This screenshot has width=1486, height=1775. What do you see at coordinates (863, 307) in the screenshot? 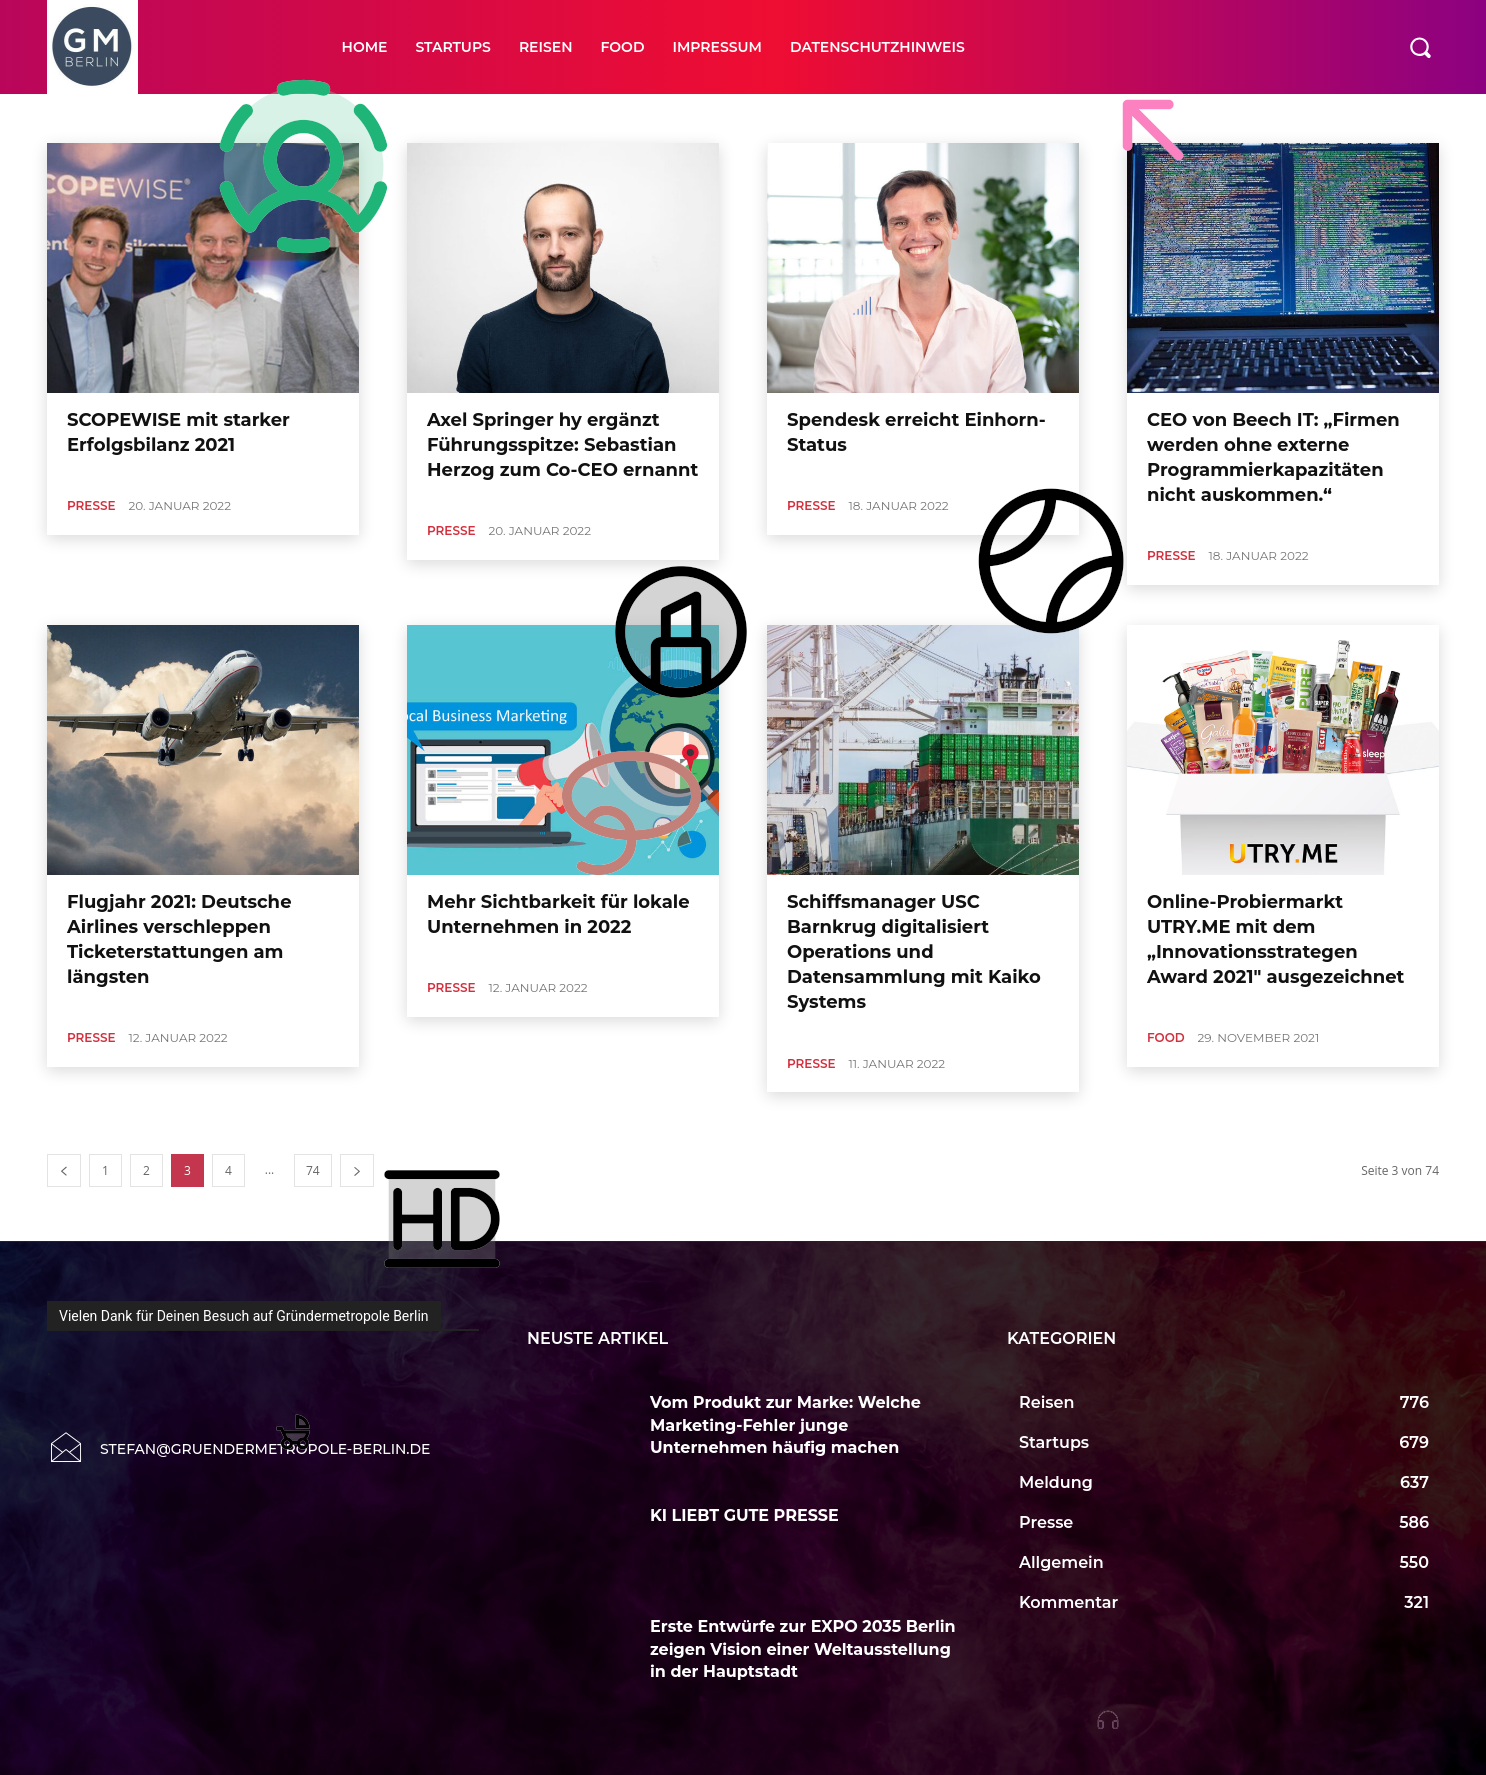
I see `indicates full cellular signal strength` at bounding box center [863, 307].